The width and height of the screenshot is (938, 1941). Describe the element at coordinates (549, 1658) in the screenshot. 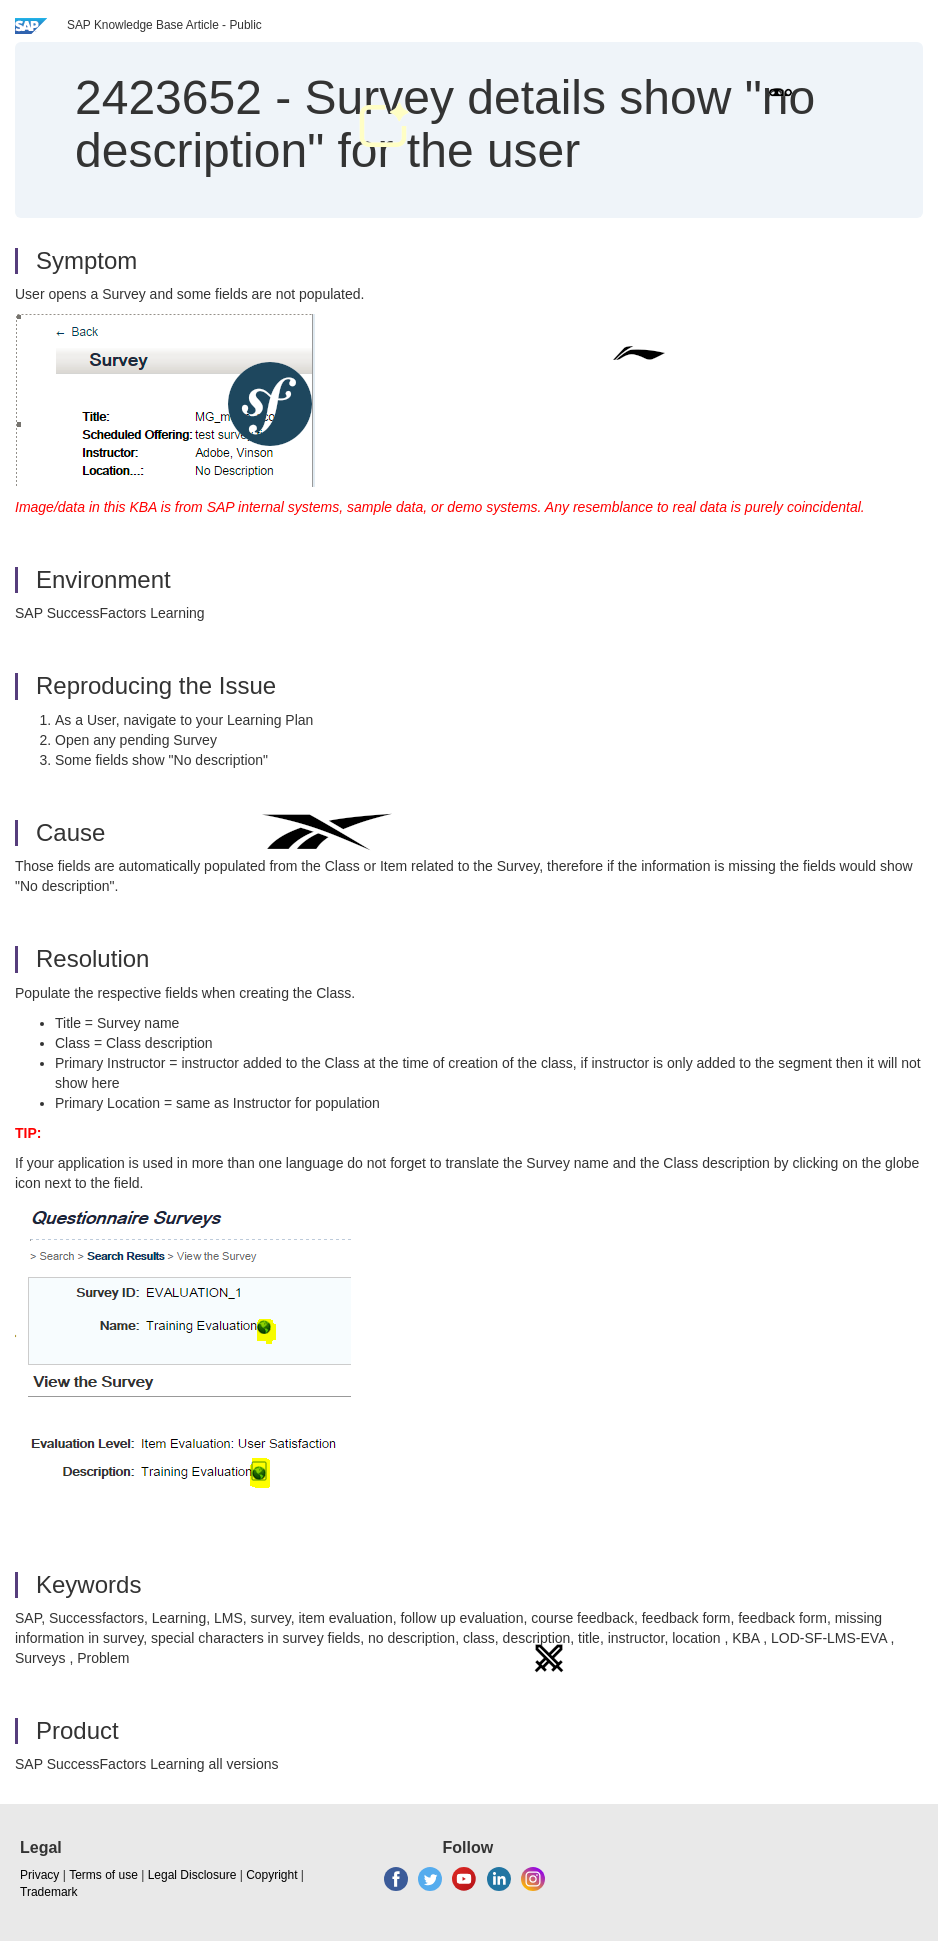

I see `access combat or battle features` at that location.